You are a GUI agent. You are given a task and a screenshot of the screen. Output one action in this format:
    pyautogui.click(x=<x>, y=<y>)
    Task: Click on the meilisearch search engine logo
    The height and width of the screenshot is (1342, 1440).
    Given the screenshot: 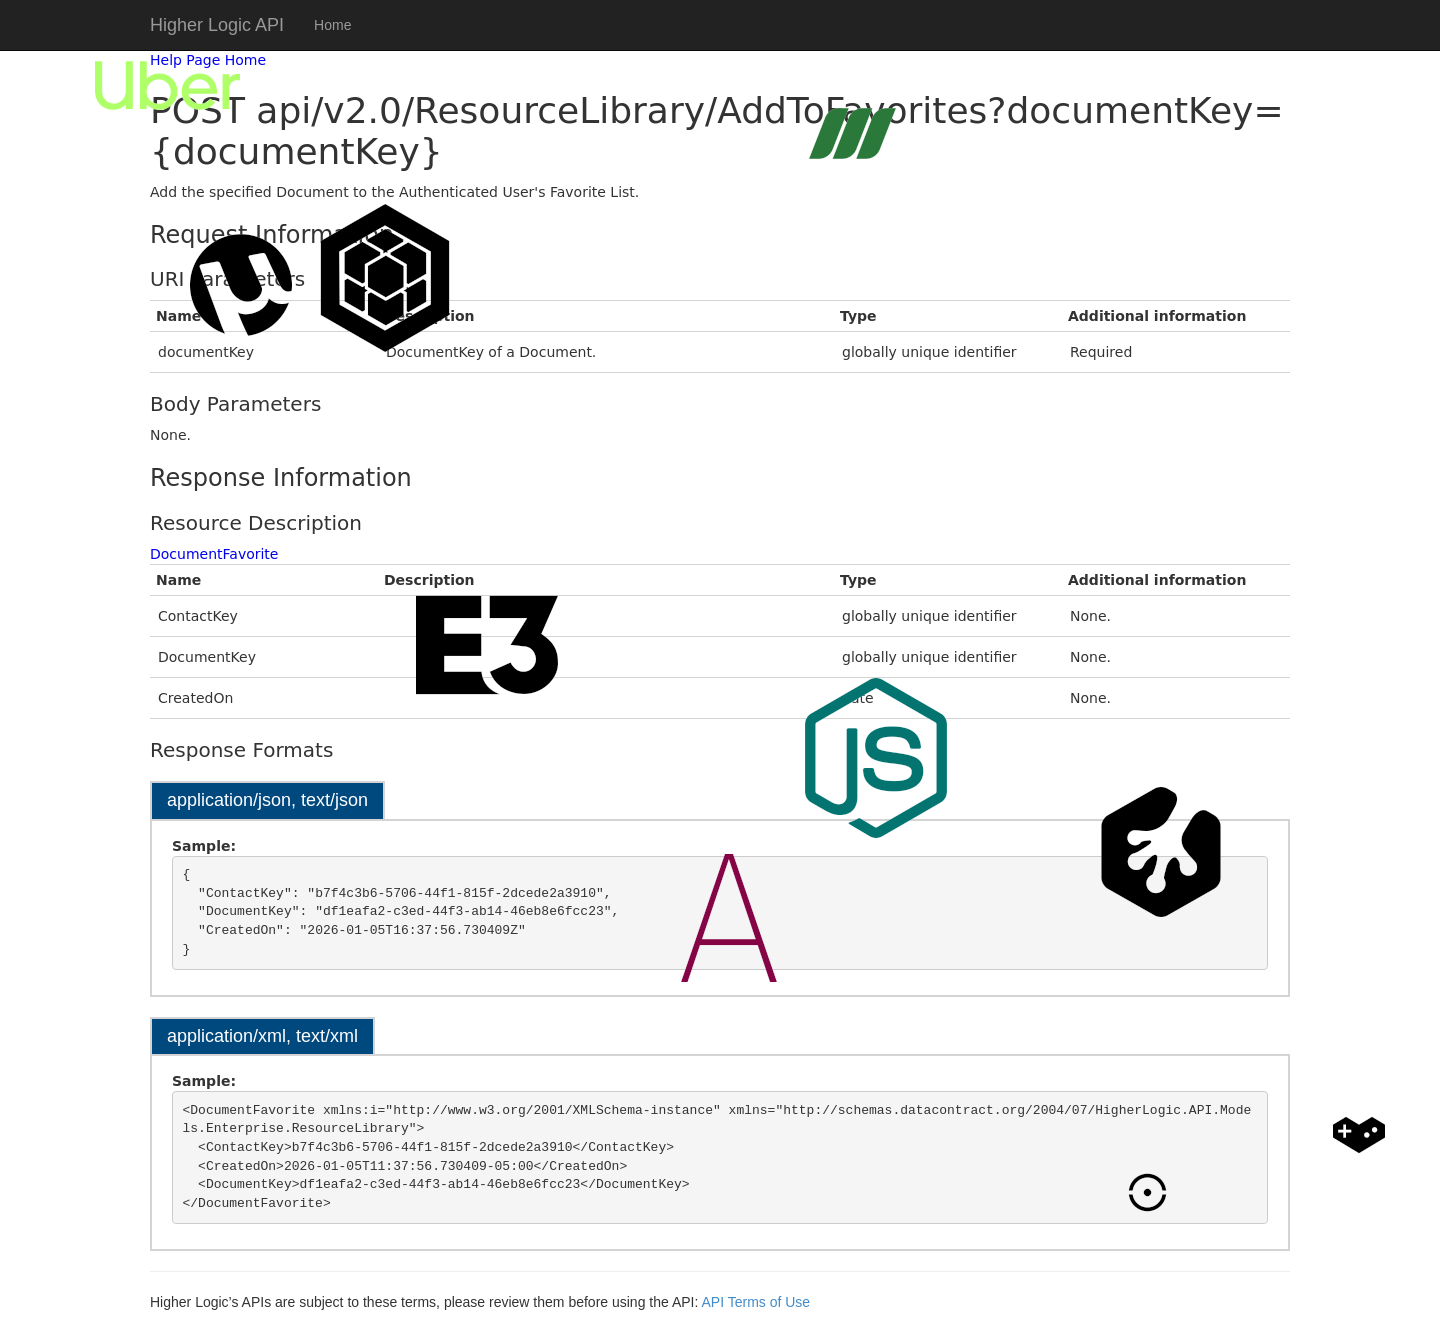 What is the action you would take?
    pyautogui.click(x=852, y=133)
    